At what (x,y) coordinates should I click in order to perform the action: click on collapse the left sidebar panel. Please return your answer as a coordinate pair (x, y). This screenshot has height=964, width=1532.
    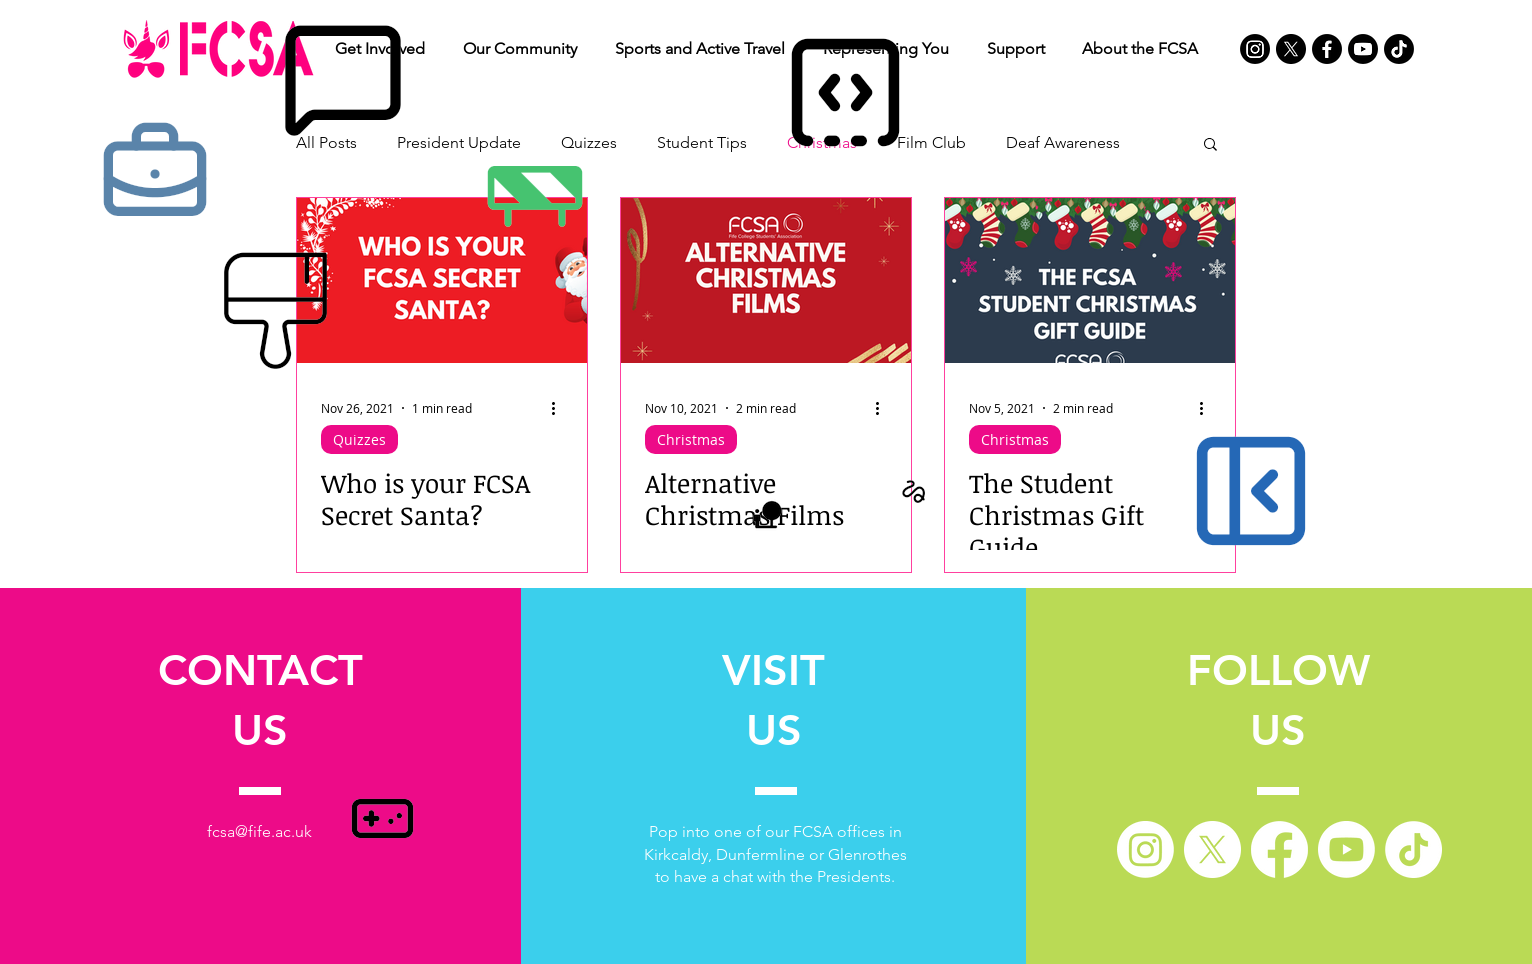
    Looking at the image, I should click on (1251, 491).